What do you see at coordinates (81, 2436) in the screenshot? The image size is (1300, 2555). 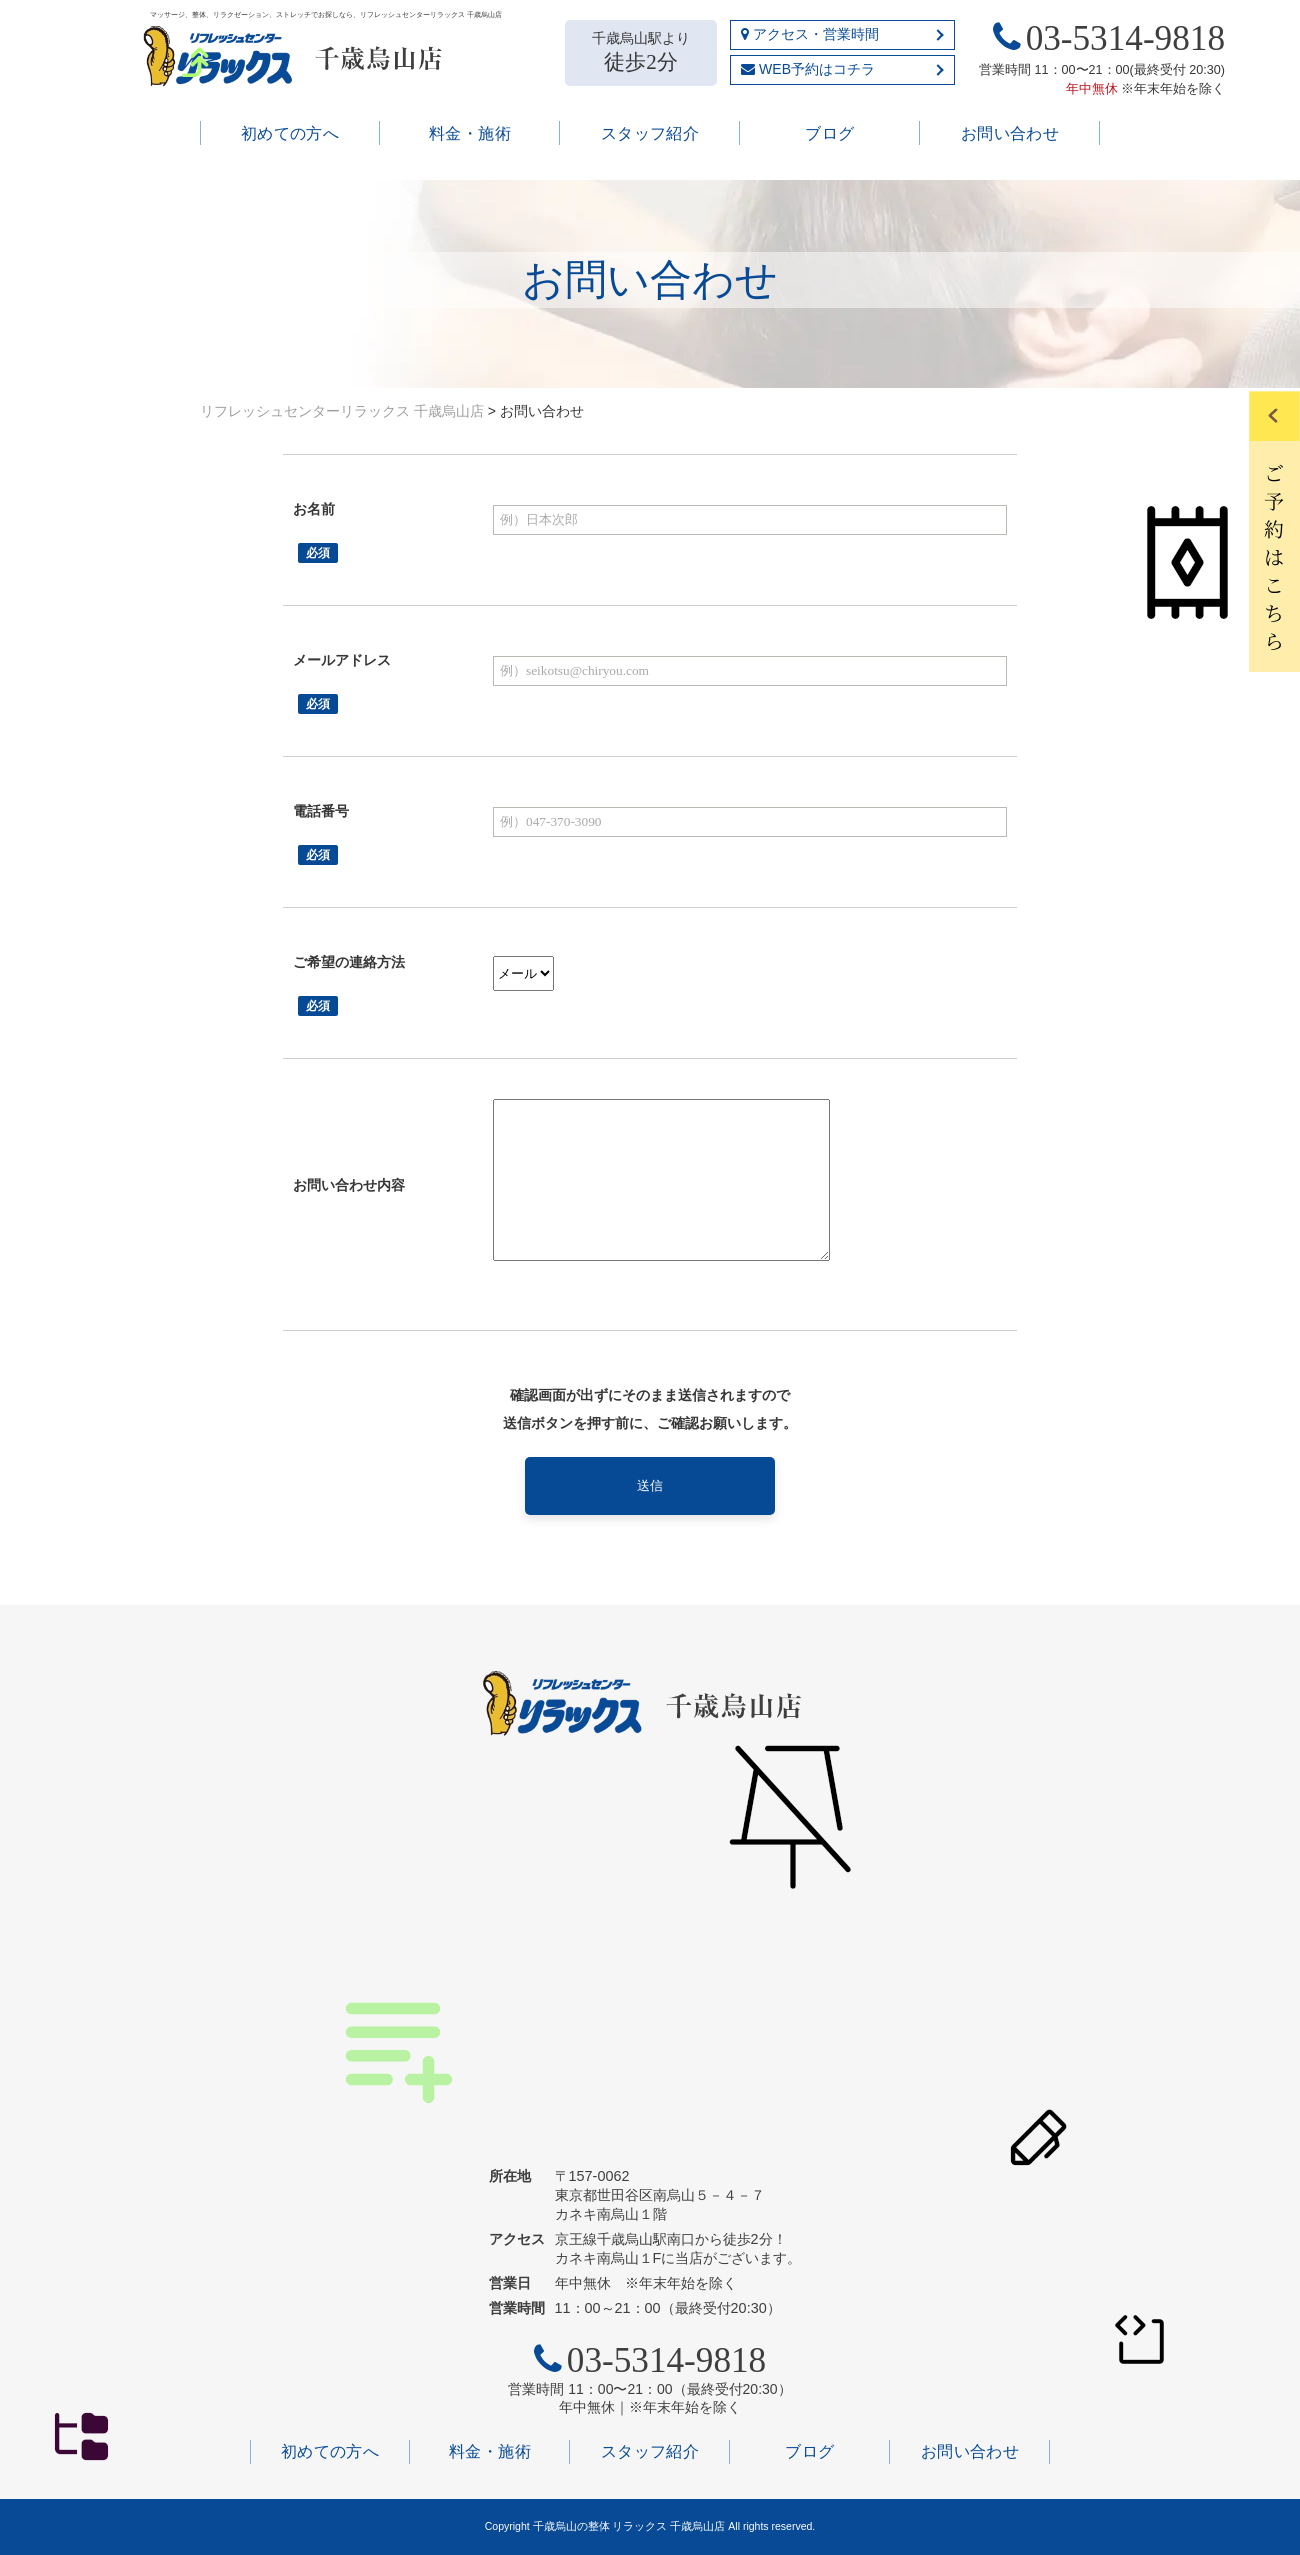 I see `browse folder hierarchy` at bounding box center [81, 2436].